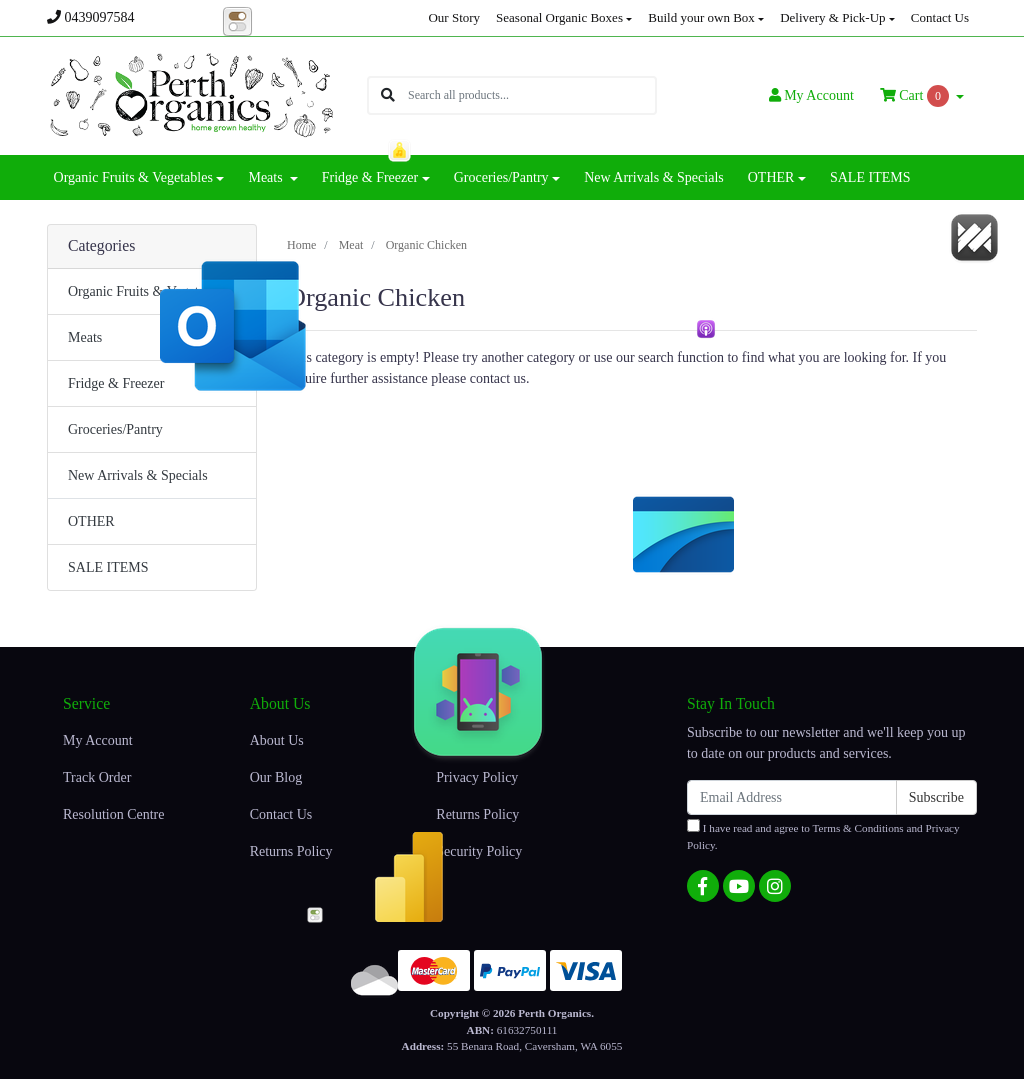 The height and width of the screenshot is (1079, 1024). I want to click on open Microsoft Power BI app, so click(409, 877).